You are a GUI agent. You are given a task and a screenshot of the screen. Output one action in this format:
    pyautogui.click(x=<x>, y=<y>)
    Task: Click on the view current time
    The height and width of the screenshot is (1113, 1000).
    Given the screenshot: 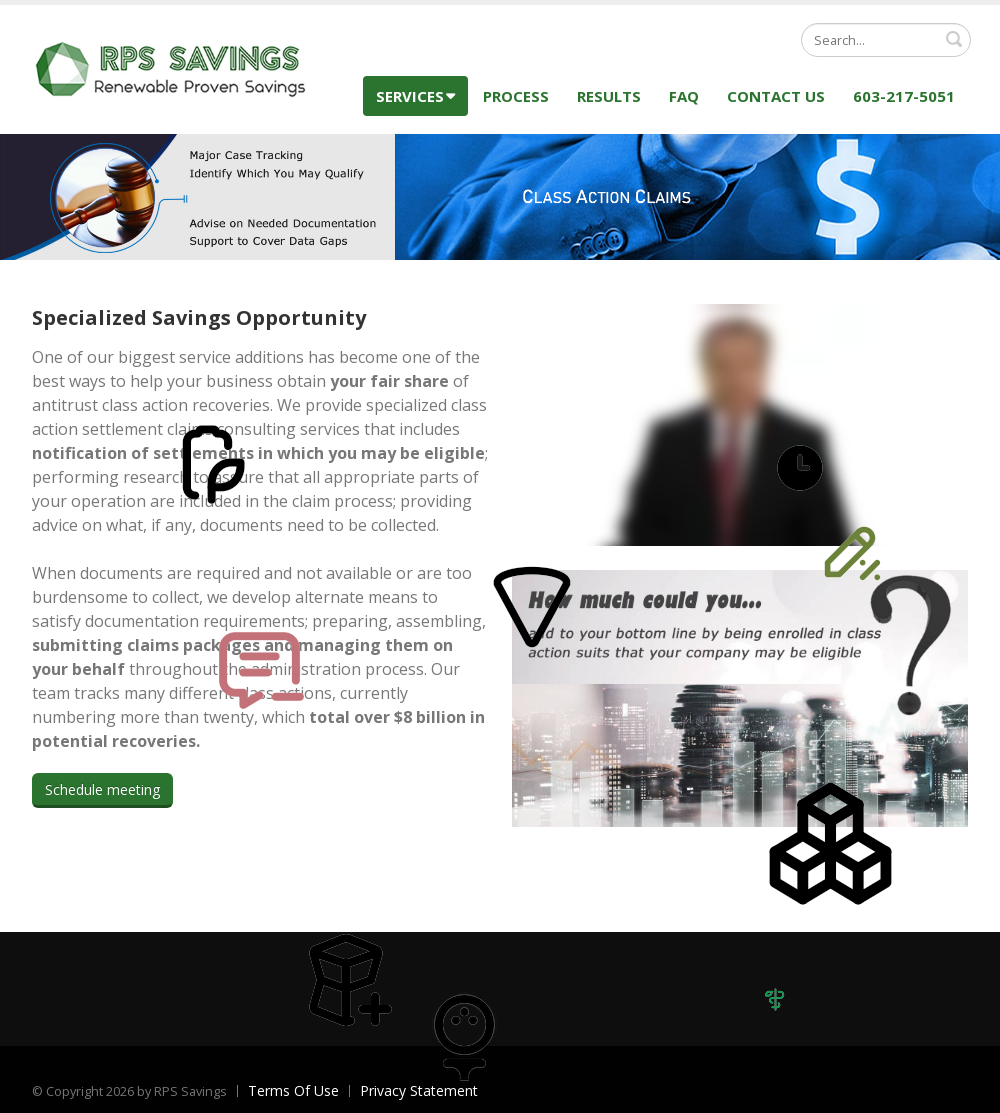 What is the action you would take?
    pyautogui.click(x=800, y=468)
    